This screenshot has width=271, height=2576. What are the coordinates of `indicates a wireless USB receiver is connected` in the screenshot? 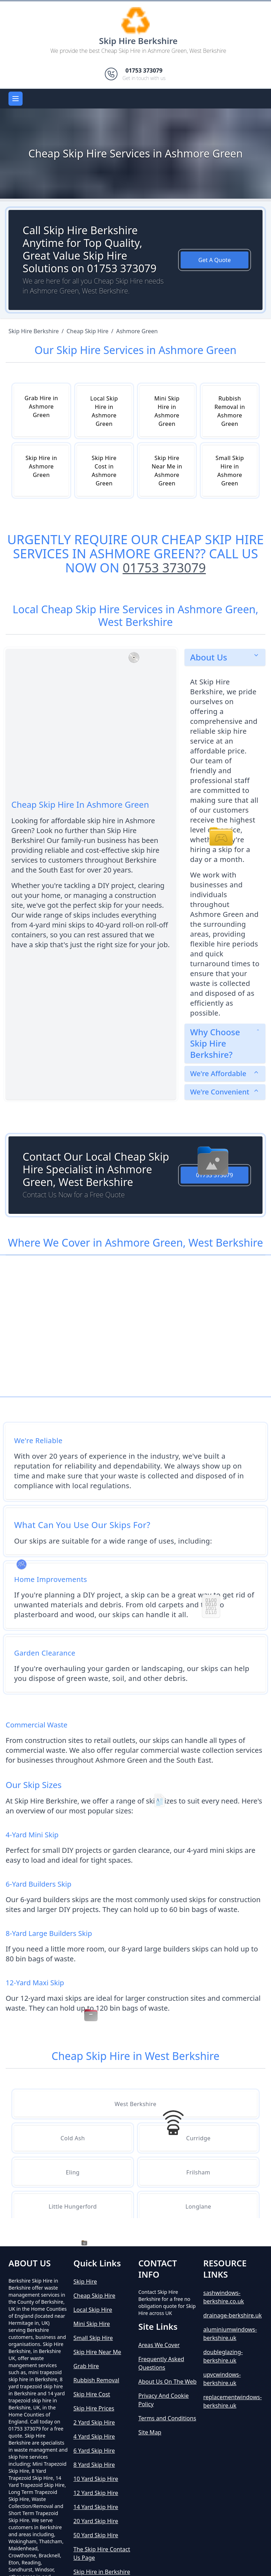 It's located at (173, 2123).